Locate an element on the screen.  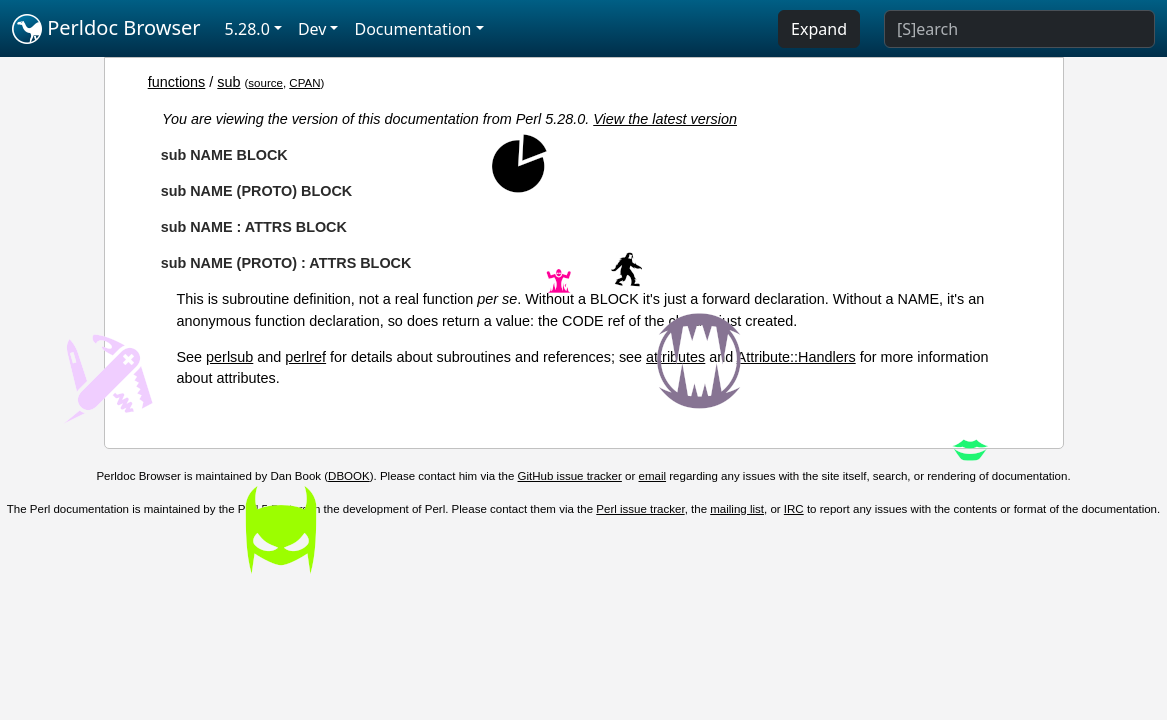
sasquatch or bigfoot character selection is located at coordinates (626, 269).